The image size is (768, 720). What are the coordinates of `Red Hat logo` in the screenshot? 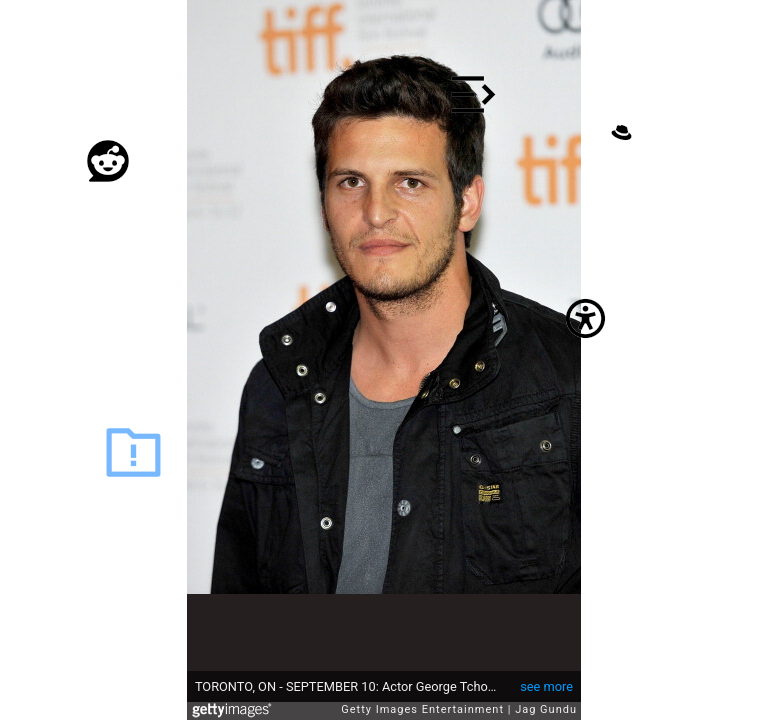 It's located at (621, 132).